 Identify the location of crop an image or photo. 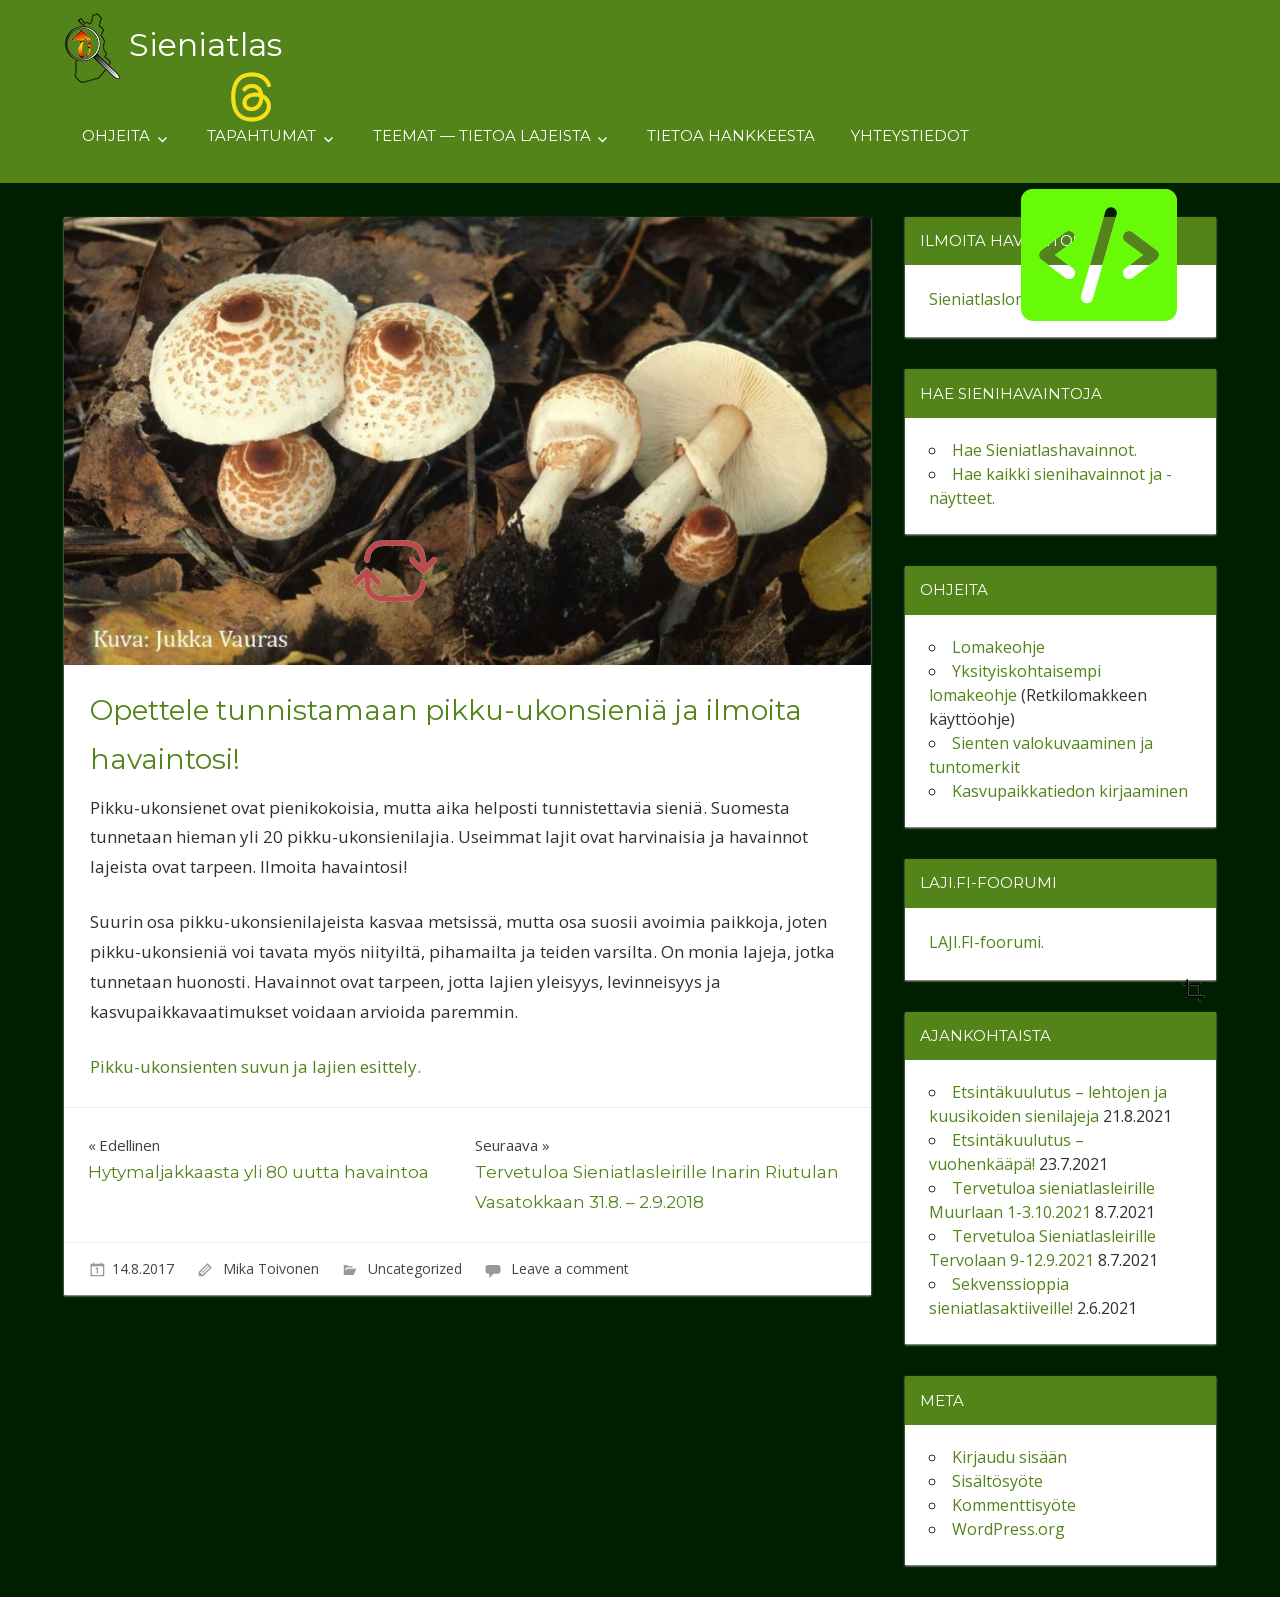
(1193, 990).